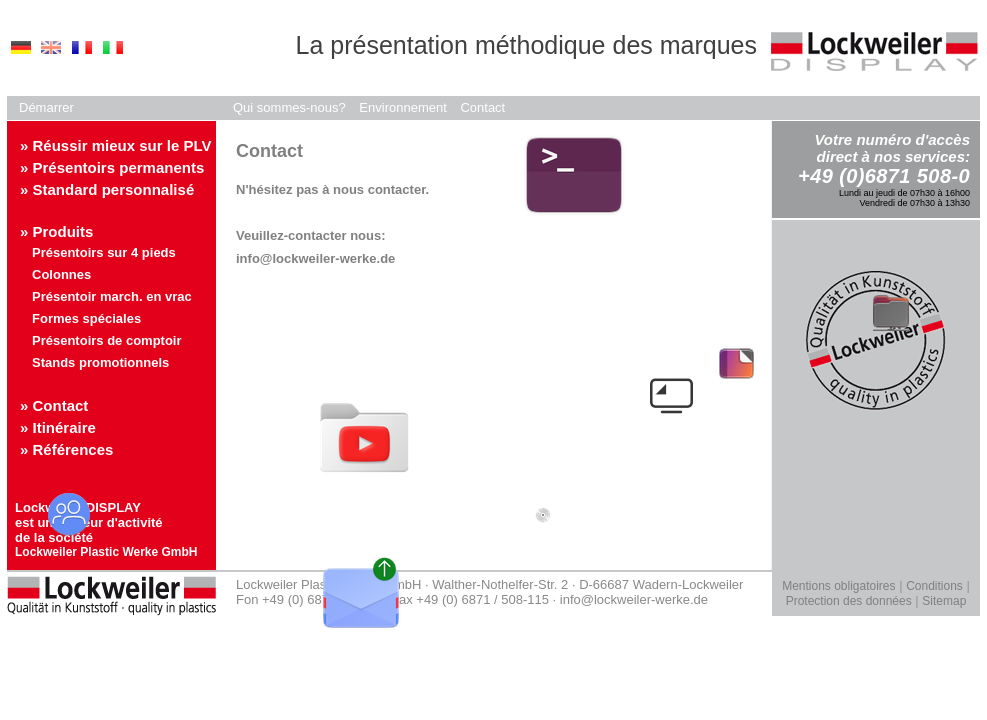  Describe the element at coordinates (364, 440) in the screenshot. I see `open folder containing YouTube downloads` at that location.